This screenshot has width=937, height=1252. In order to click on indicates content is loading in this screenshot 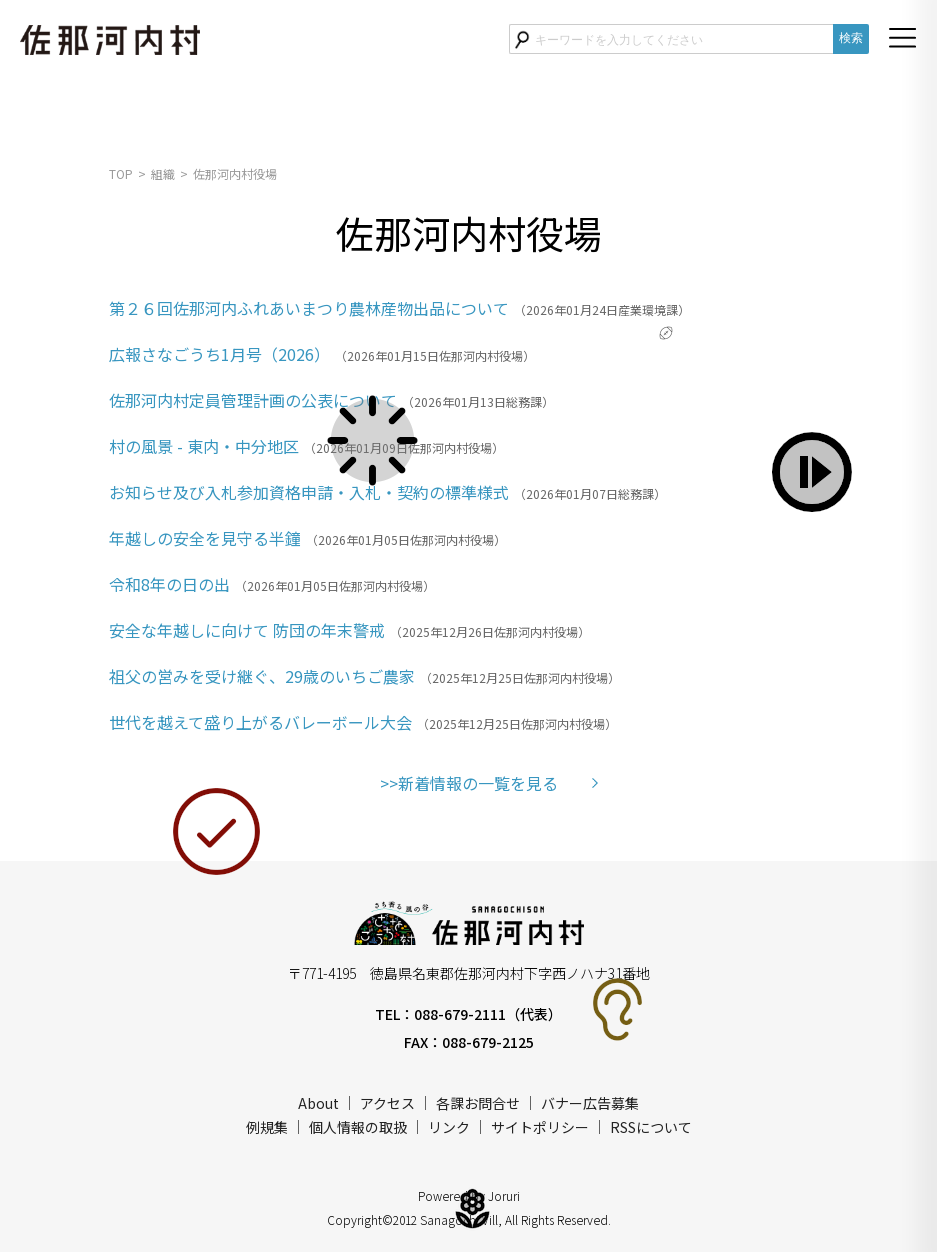, I will do `click(372, 440)`.